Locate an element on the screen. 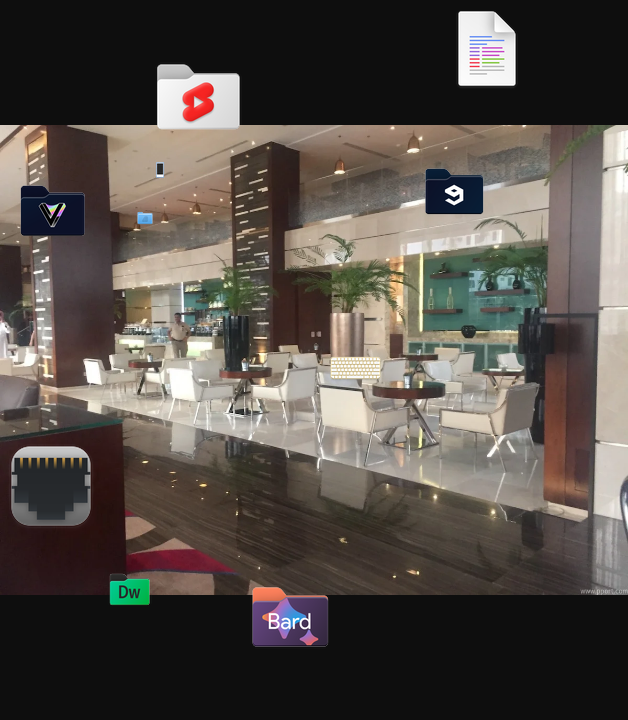 The height and width of the screenshot is (720, 628). folder containing Google Bard AI files is located at coordinates (290, 619).